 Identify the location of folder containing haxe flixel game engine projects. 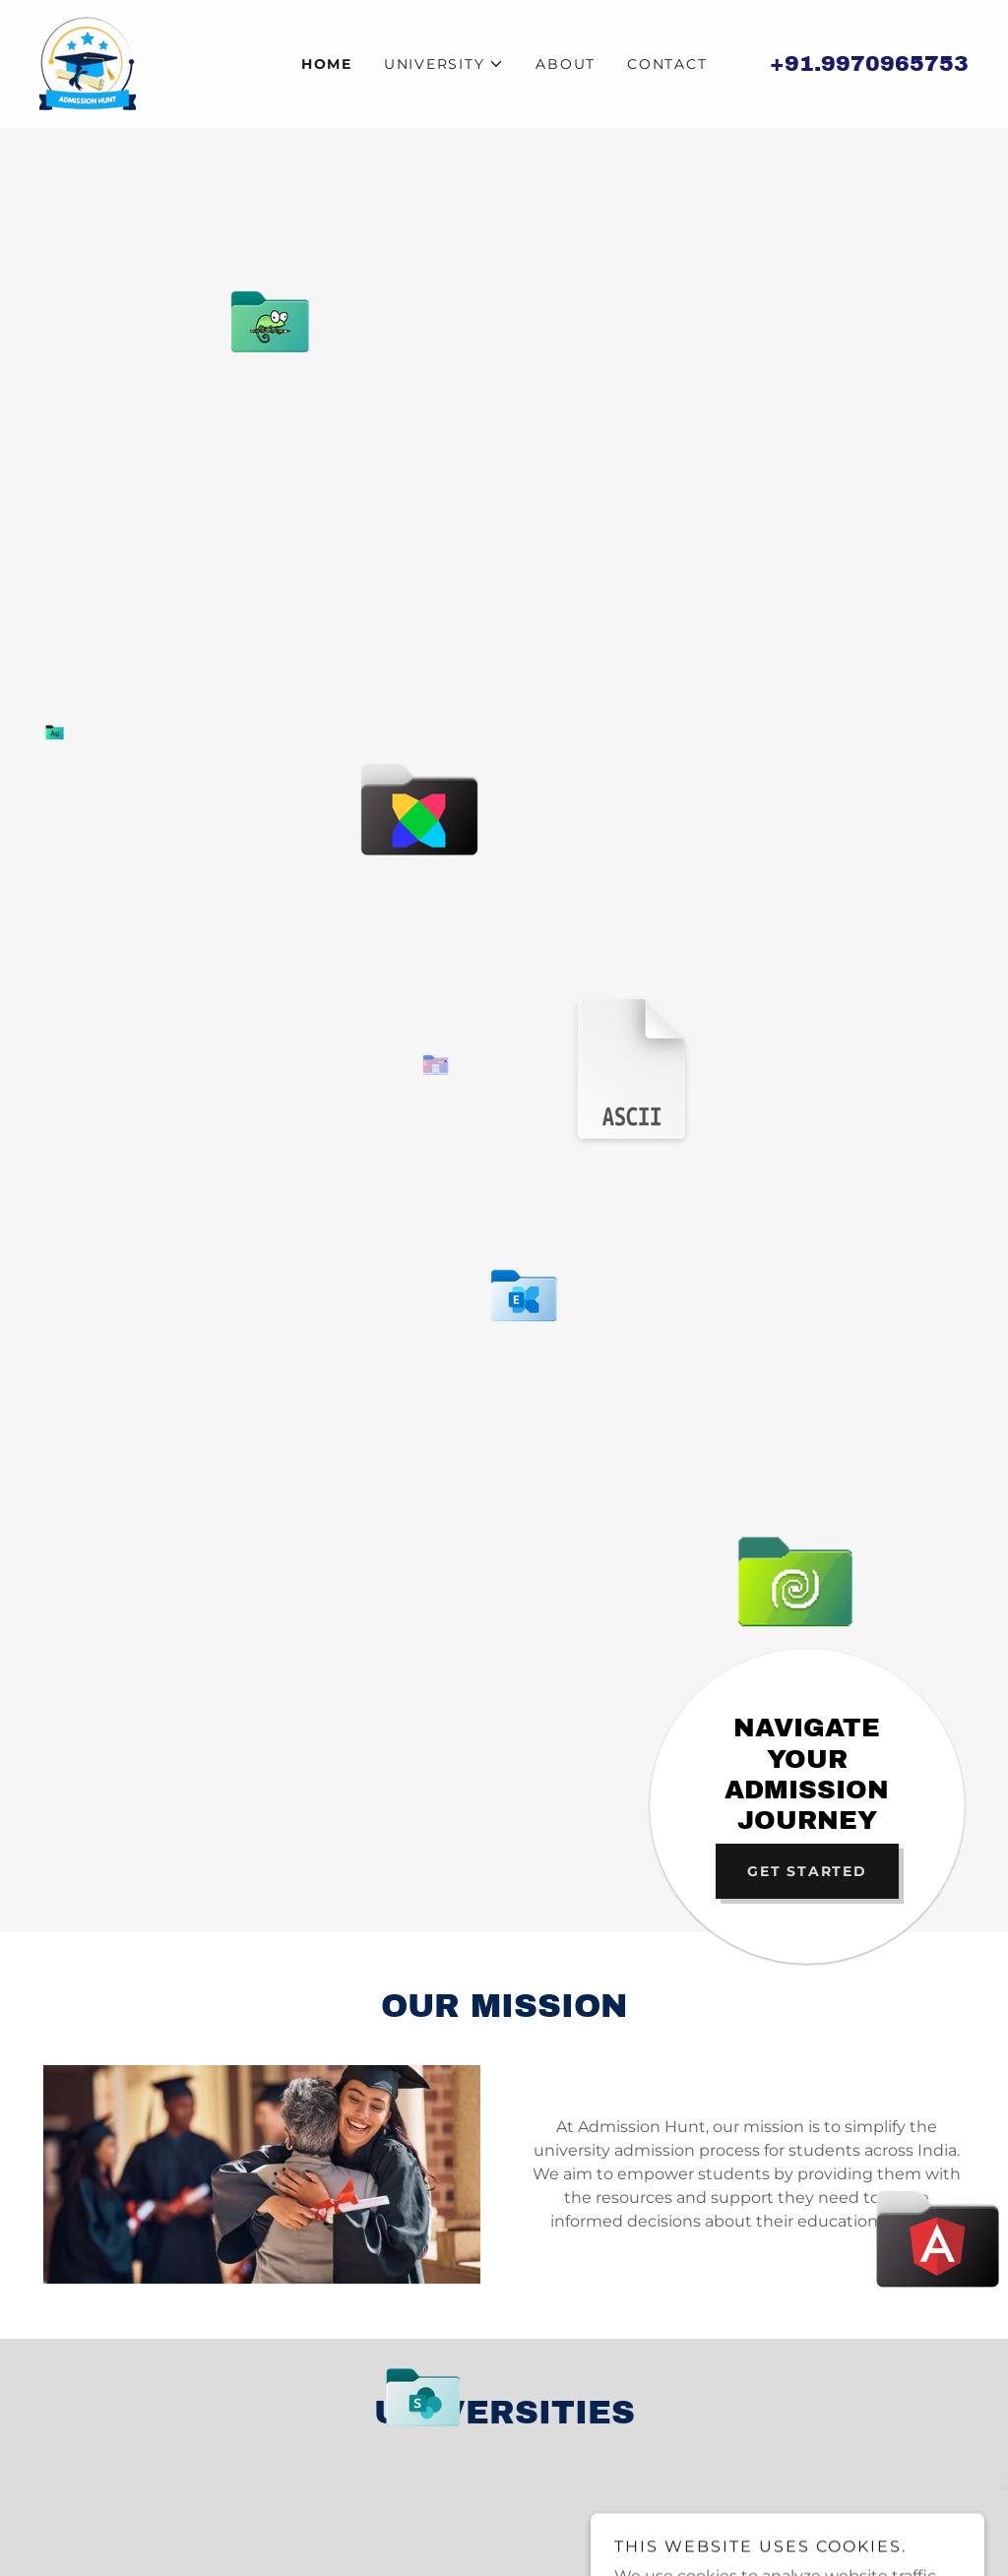
(418, 812).